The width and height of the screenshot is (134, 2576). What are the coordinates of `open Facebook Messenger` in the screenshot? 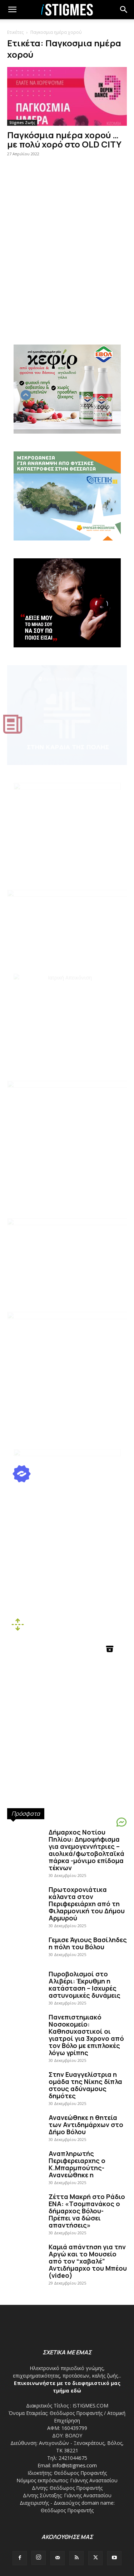 It's located at (121, 1822).